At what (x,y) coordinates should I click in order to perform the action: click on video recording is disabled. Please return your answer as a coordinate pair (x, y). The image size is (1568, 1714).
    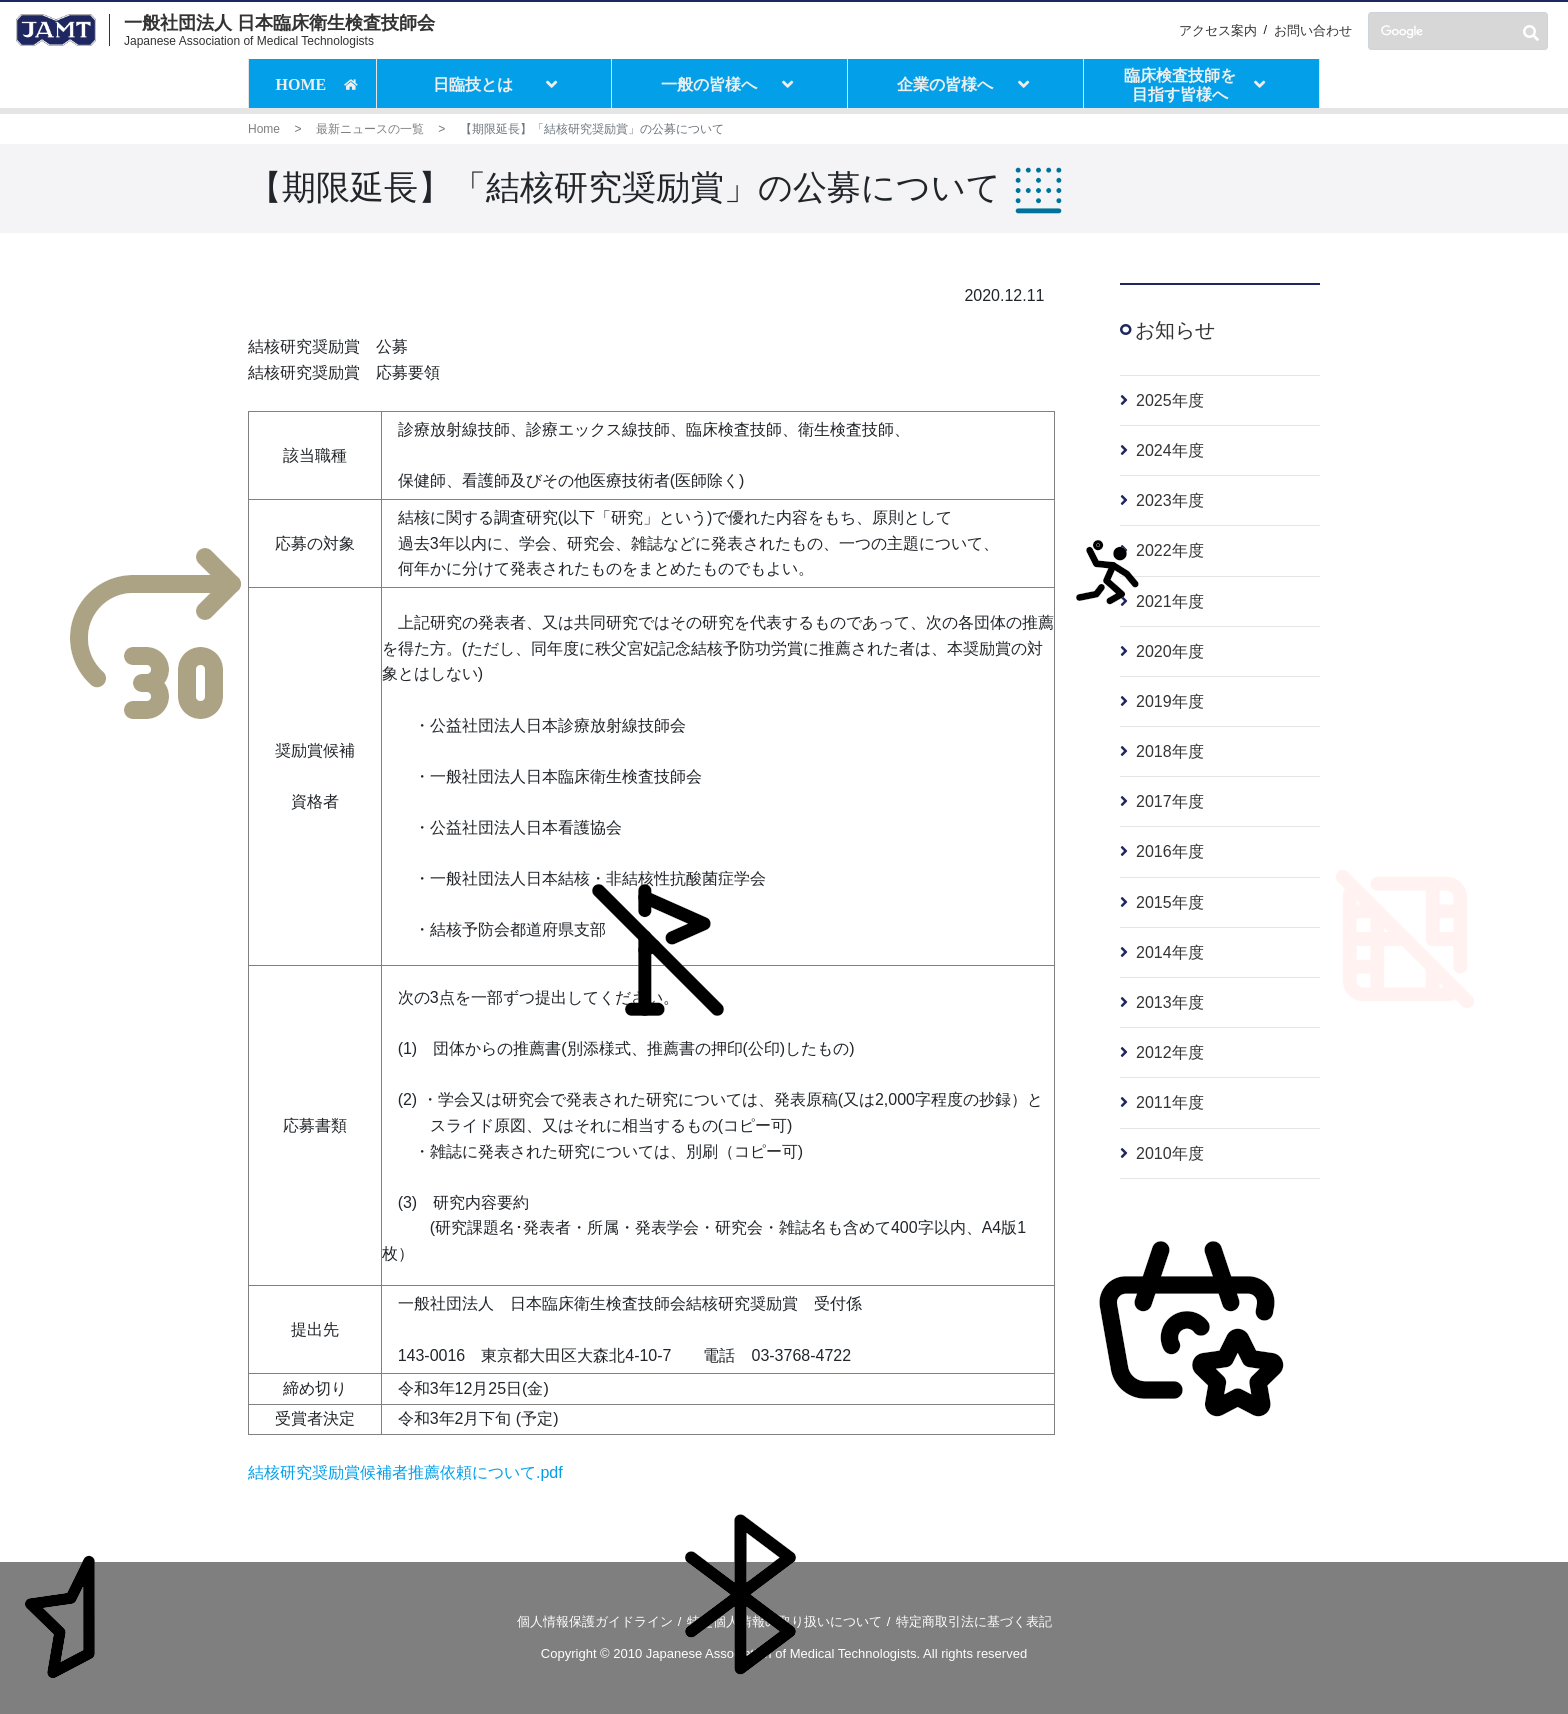
    Looking at the image, I should click on (1405, 939).